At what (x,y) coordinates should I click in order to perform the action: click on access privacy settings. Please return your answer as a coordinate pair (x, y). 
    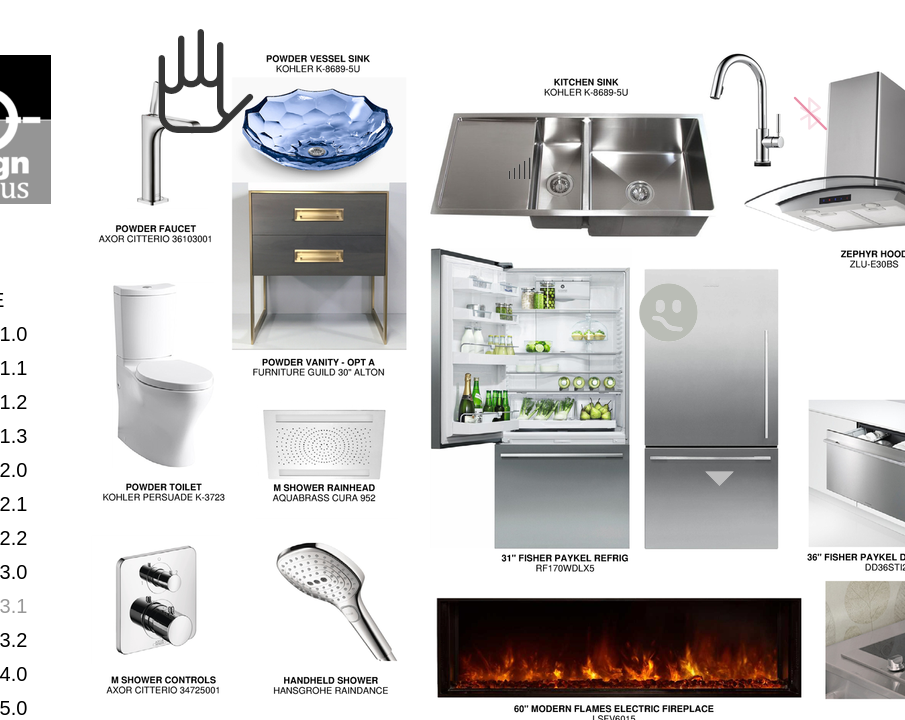
    Looking at the image, I should click on (204, 81).